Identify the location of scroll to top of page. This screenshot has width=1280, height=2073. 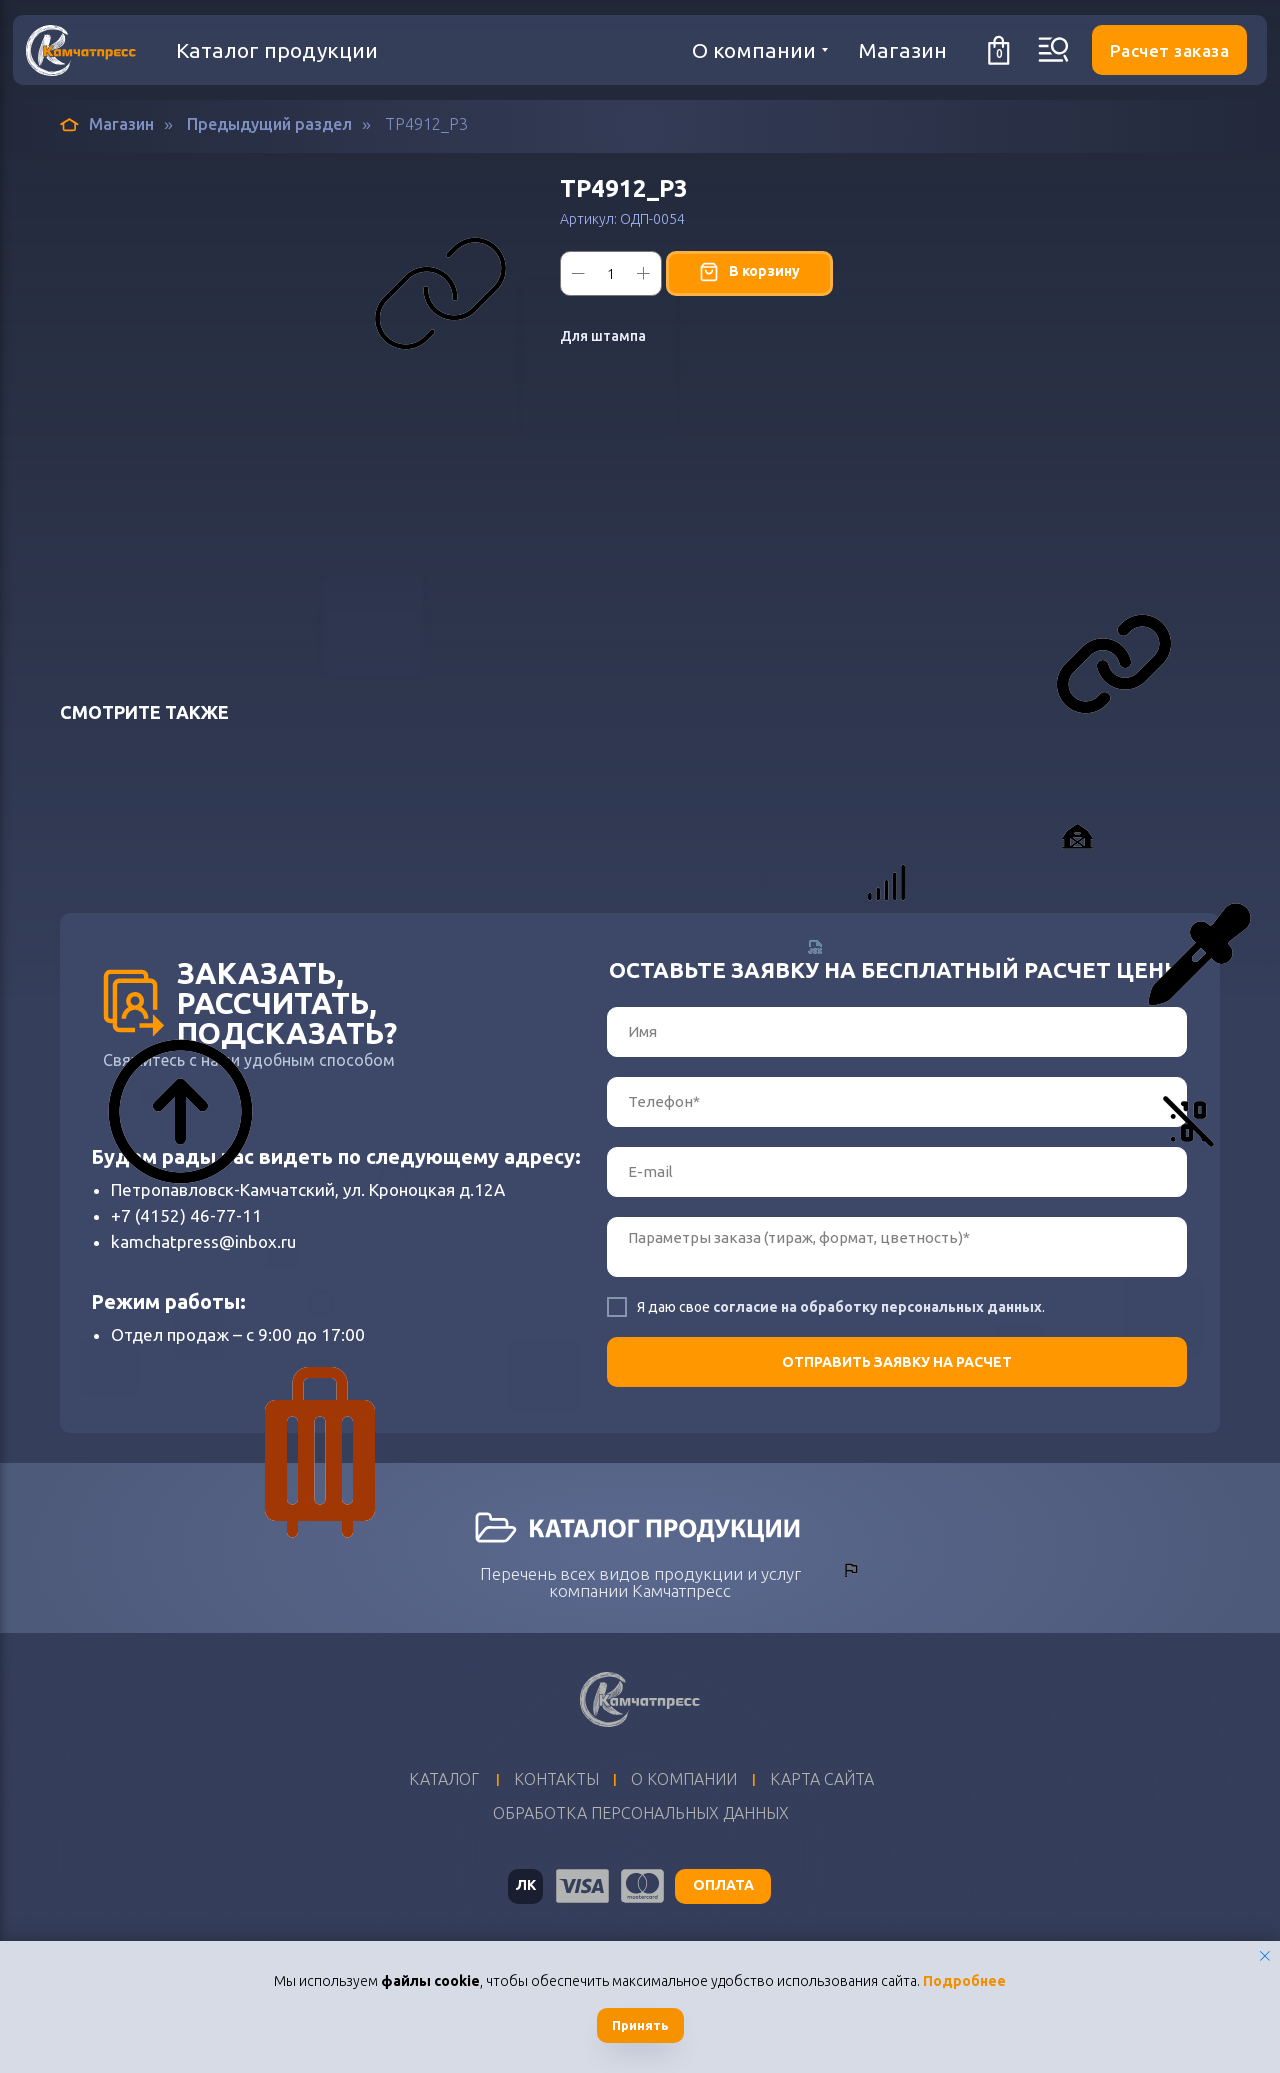
(180, 1111).